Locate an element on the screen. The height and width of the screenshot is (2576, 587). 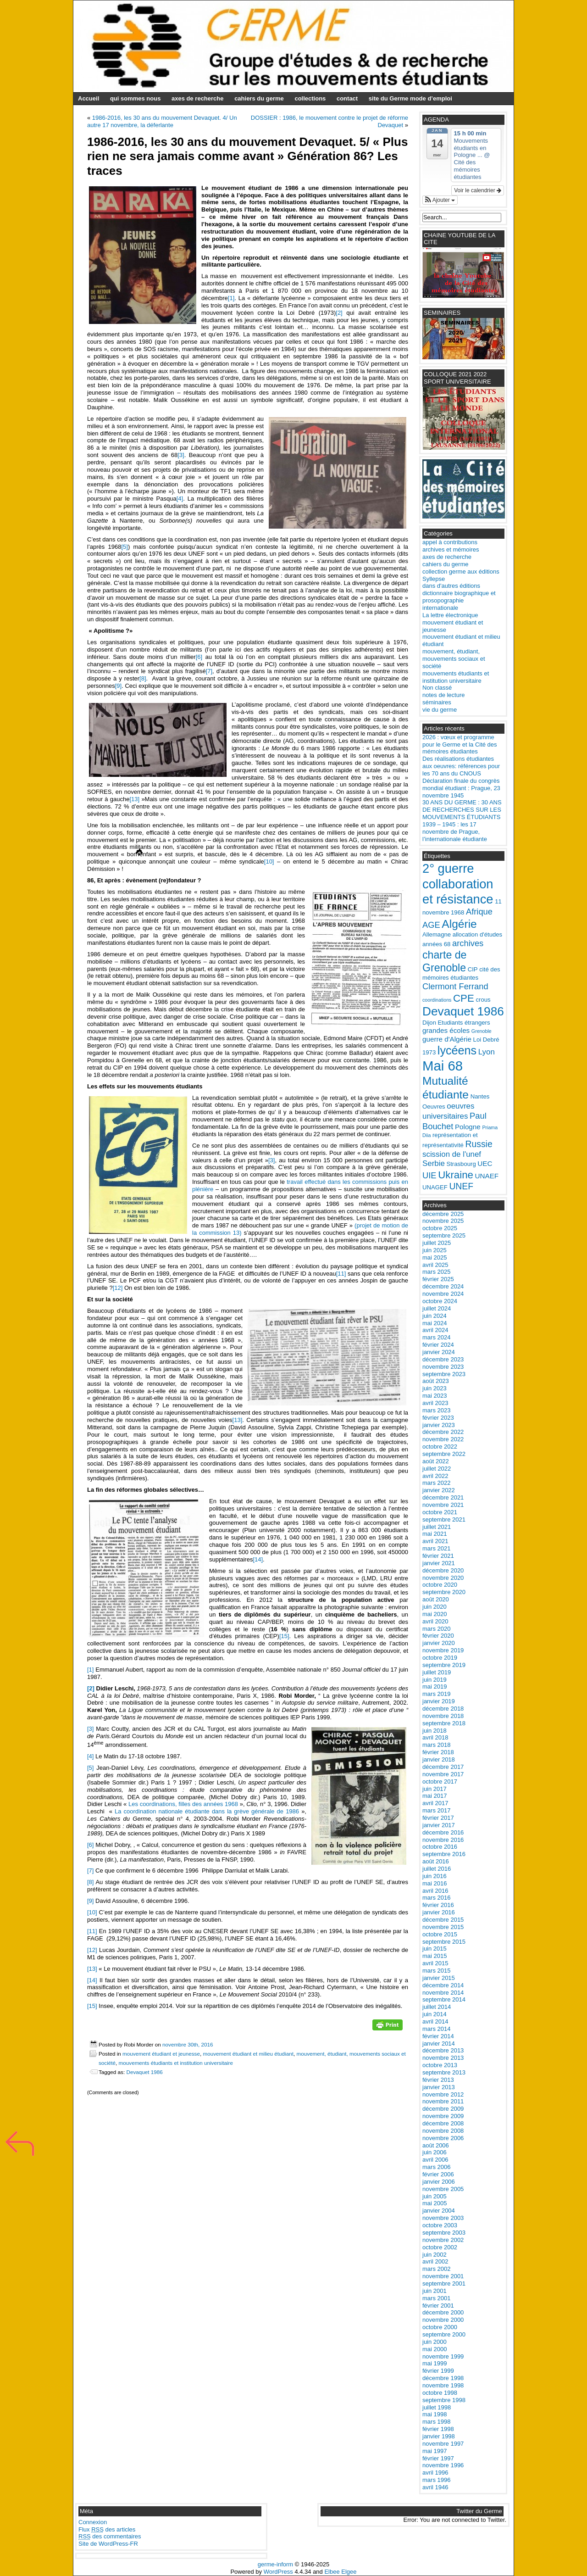
reply to a message or comment is located at coordinates (19, 2144).